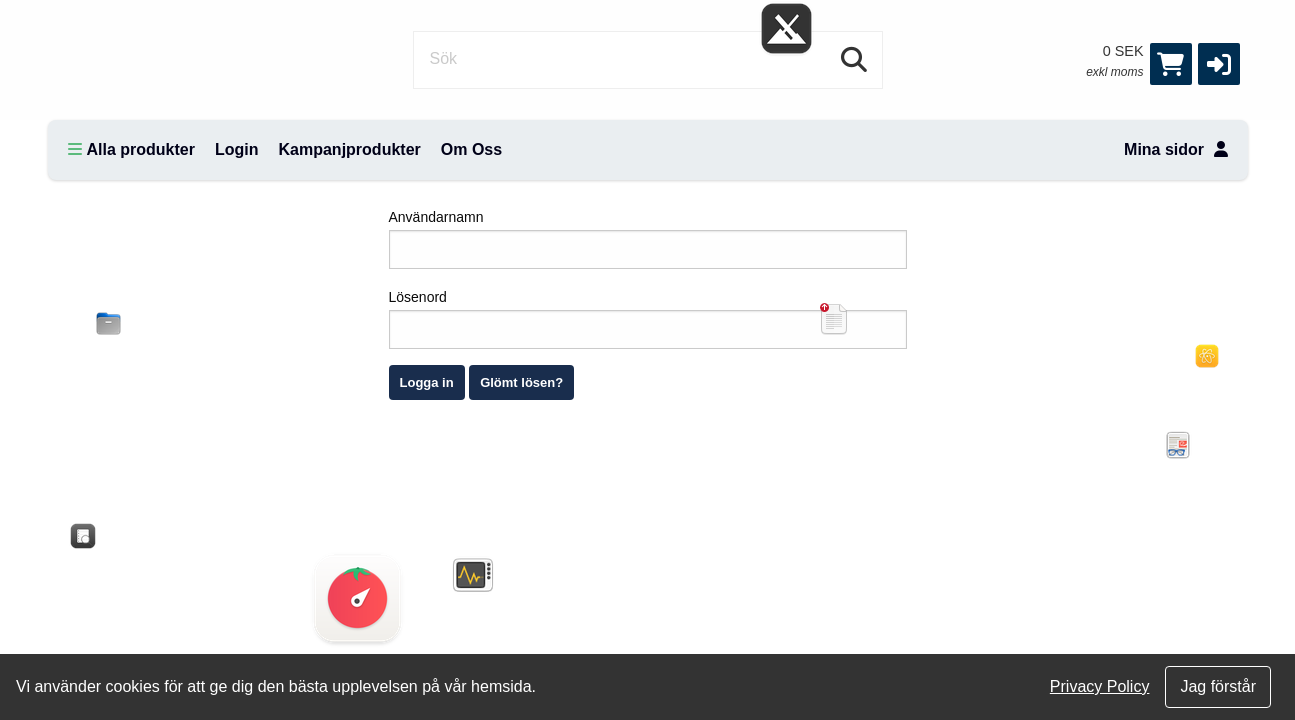 This screenshot has width=1295, height=720. What do you see at coordinates (1178, 445) in the screenshot?
I see `open evince document viewer` at bounding box center [1178, 445].